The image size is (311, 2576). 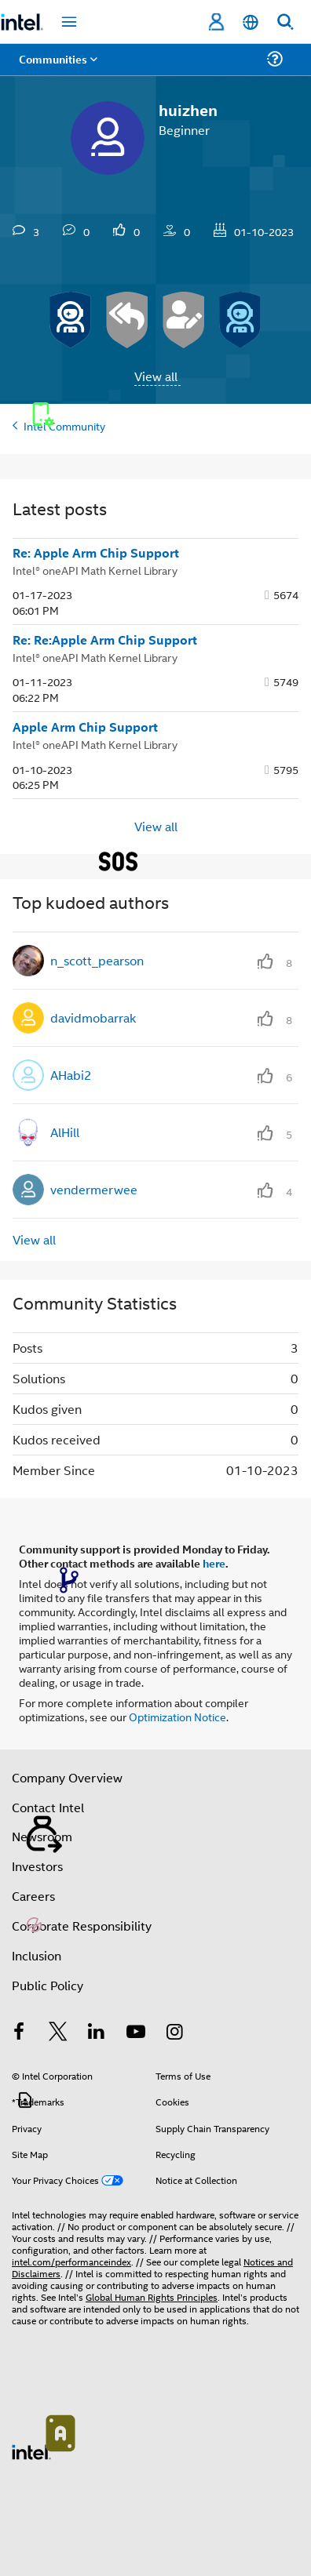 What do you see at coordinates (25, 2100) in the screenshot?
I see `view contact details` at bounding box center [25, 2100].